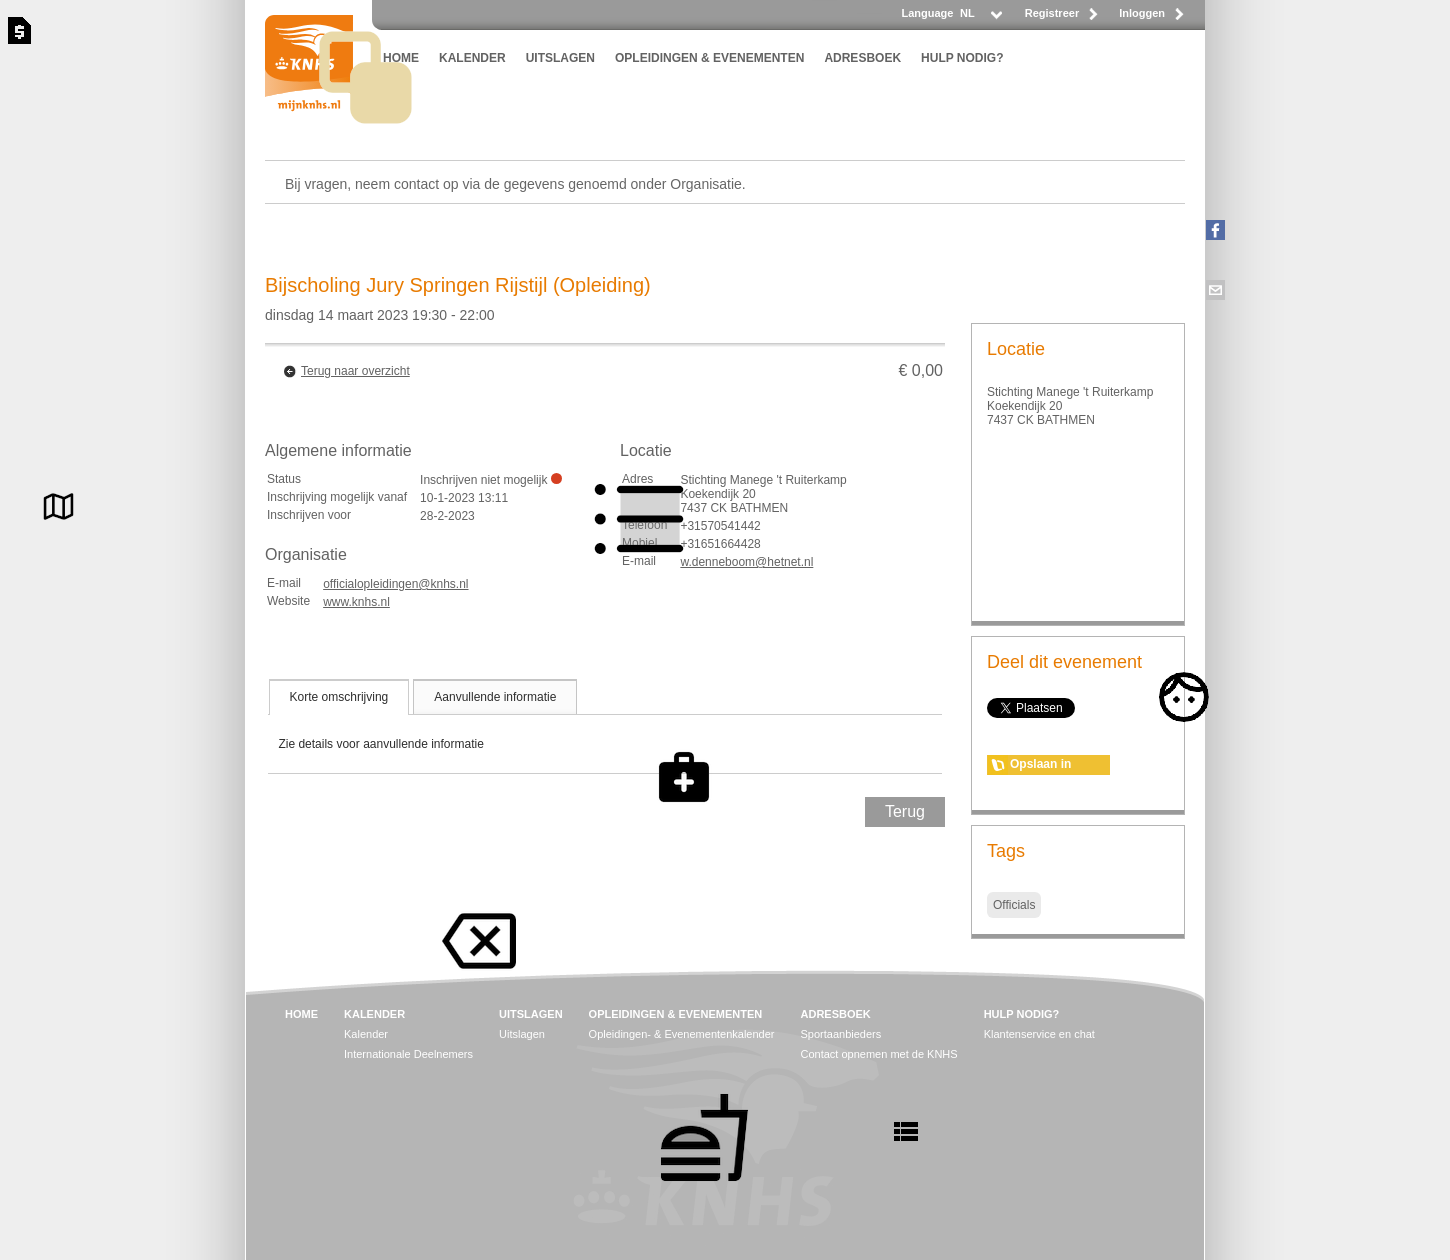  I want to click on view invoice or billing document, so click(19, 30).